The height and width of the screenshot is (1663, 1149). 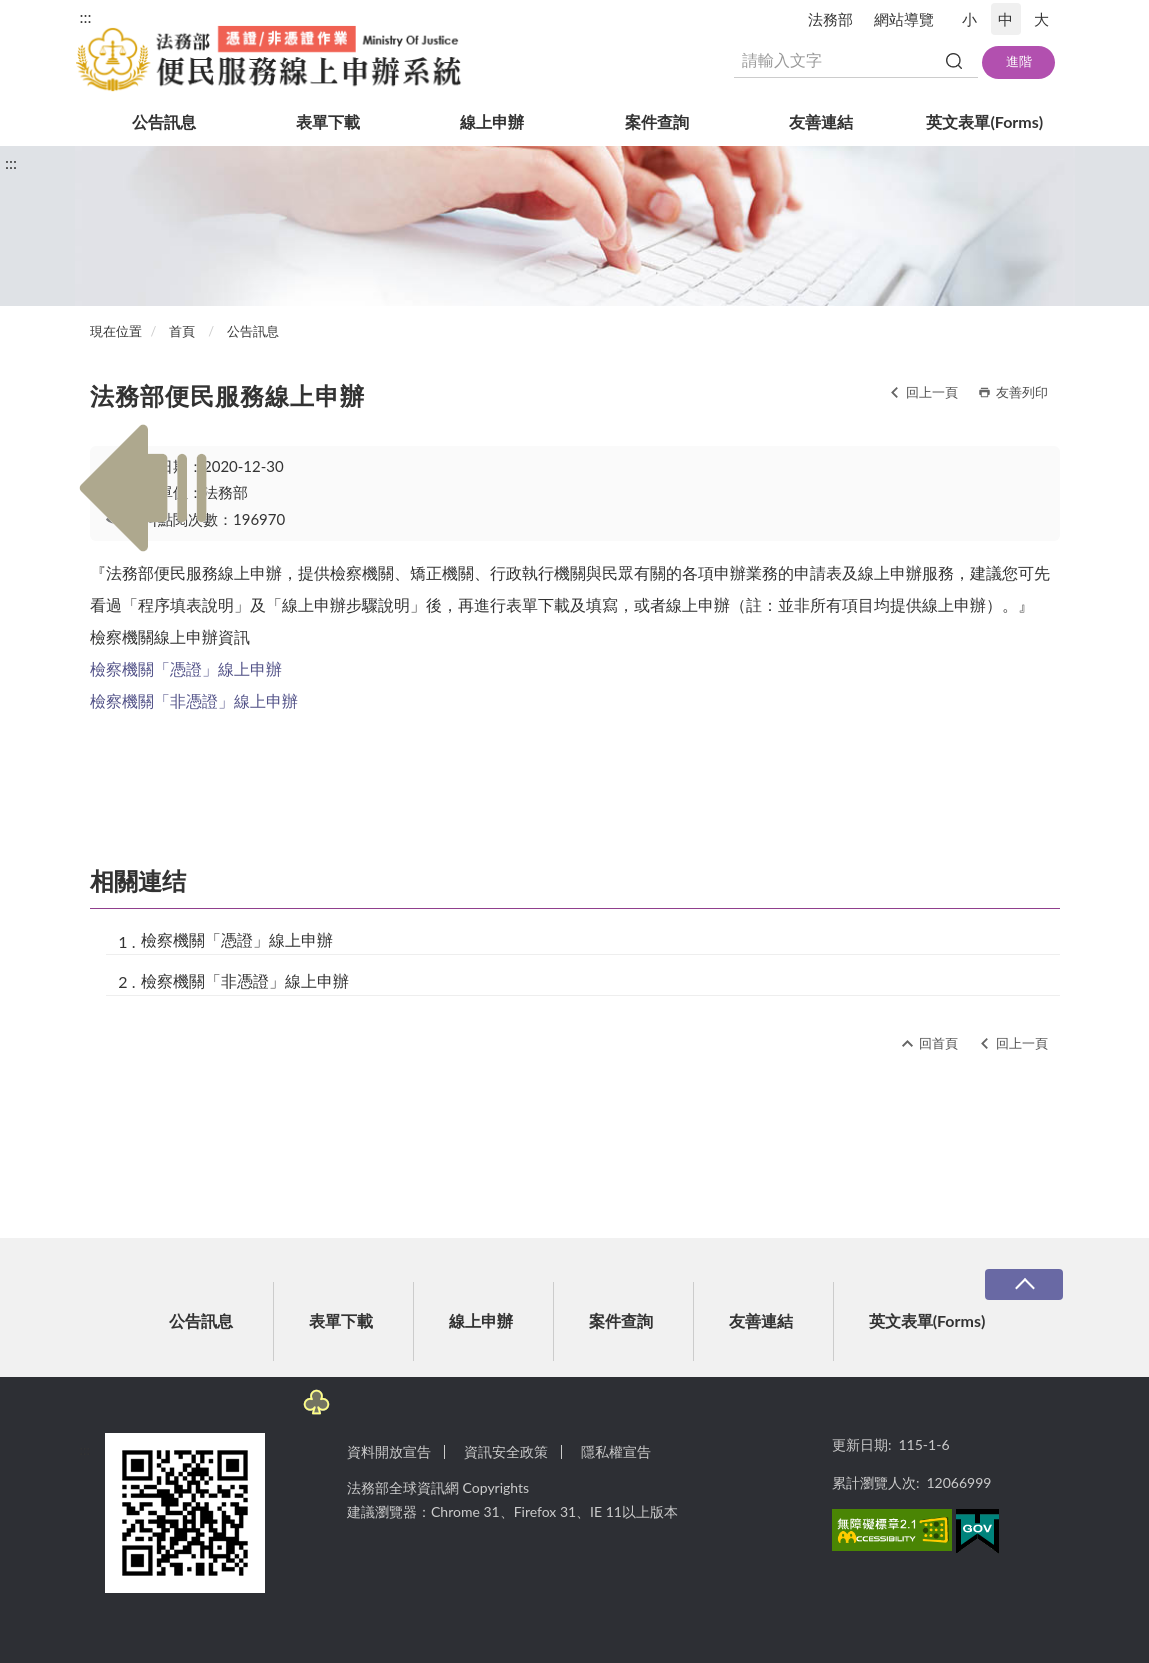 What do you see at coordinates (316, 1402) in the screenshot?
I see `represents the clubs suit in a card game` at bounding box center [316, 1402].